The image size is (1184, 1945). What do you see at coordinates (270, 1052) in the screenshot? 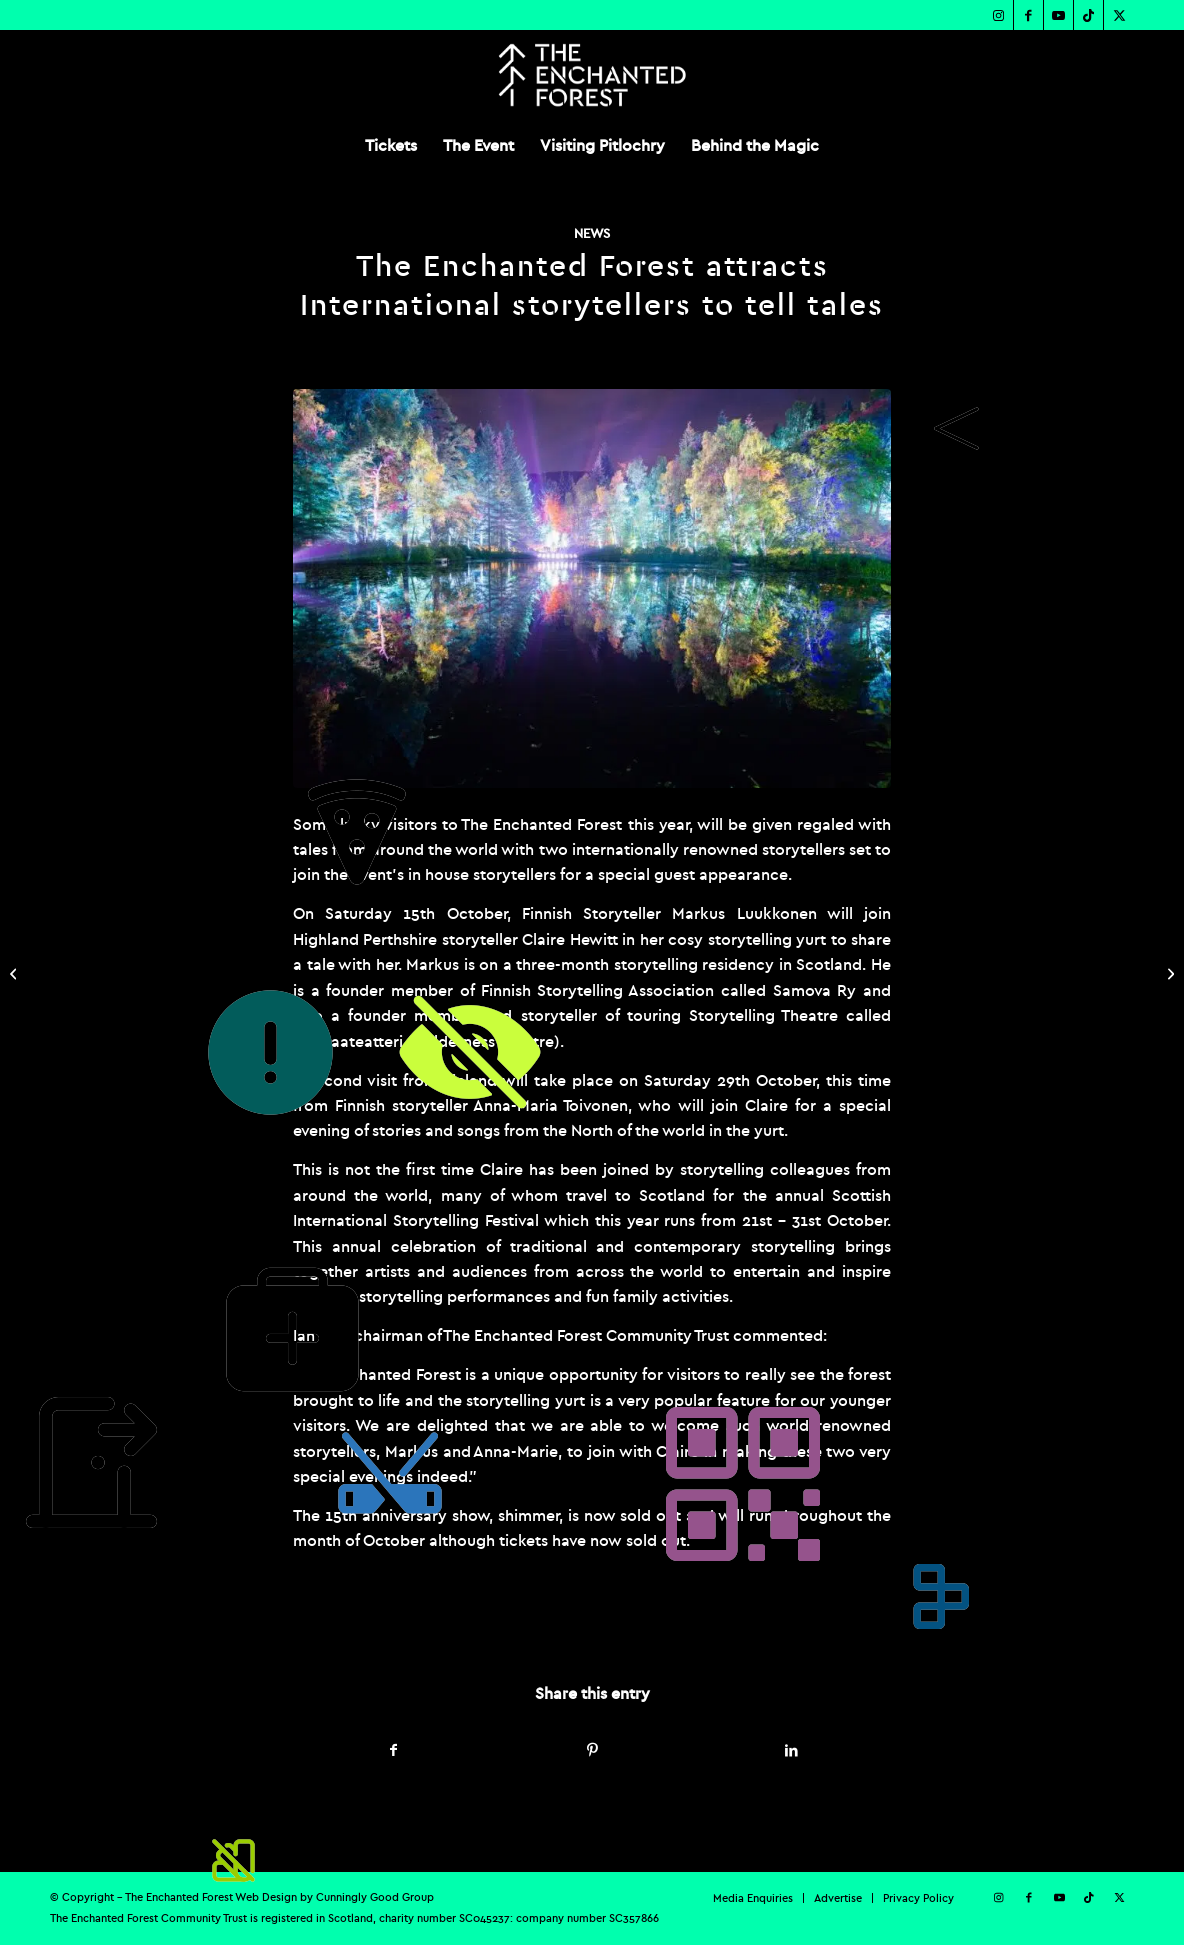
I see `indicates an error or warning state` at bounding box center [270, 1052].